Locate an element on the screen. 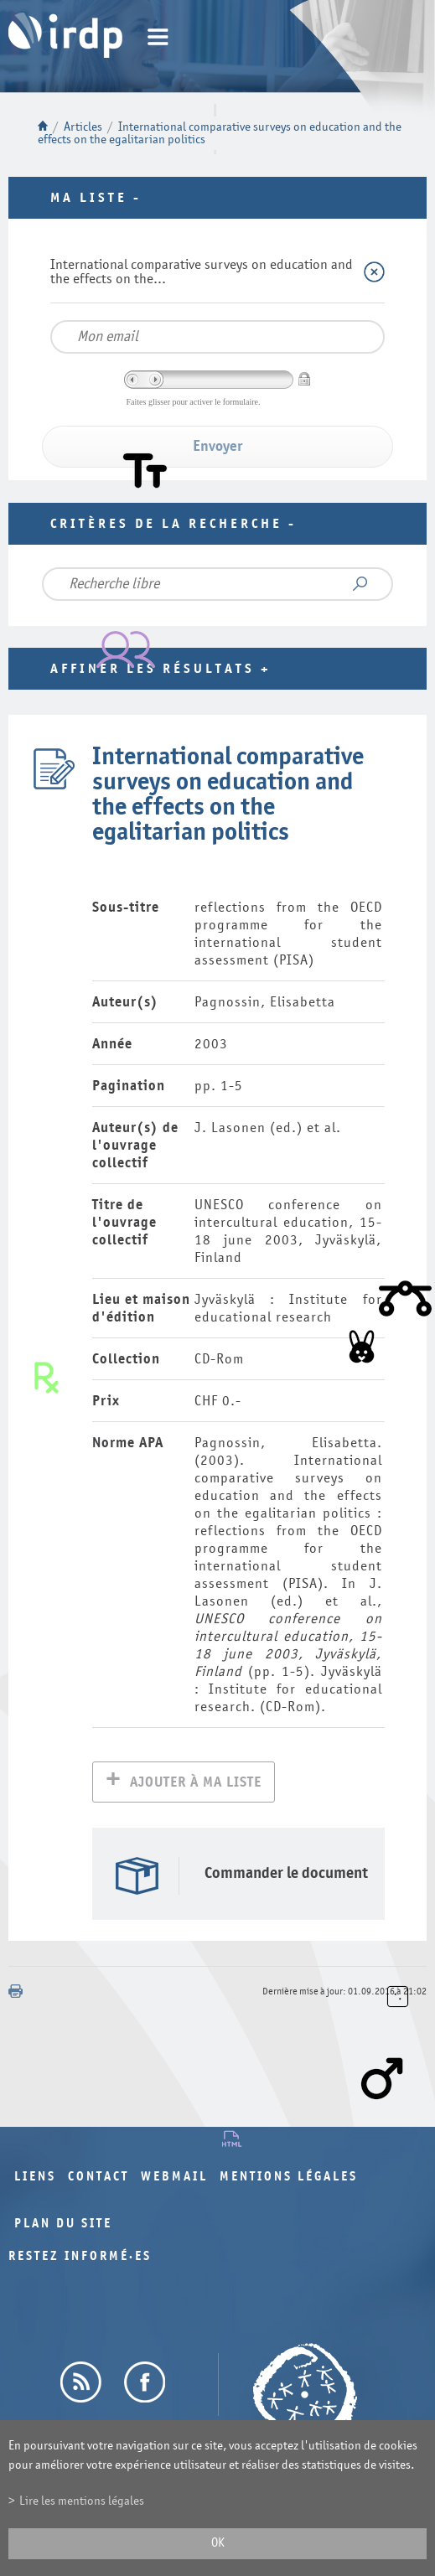 Image resolution: width=435 pixels, height=2576 pixels. view prescription details is located at coordinates (45, 1378).